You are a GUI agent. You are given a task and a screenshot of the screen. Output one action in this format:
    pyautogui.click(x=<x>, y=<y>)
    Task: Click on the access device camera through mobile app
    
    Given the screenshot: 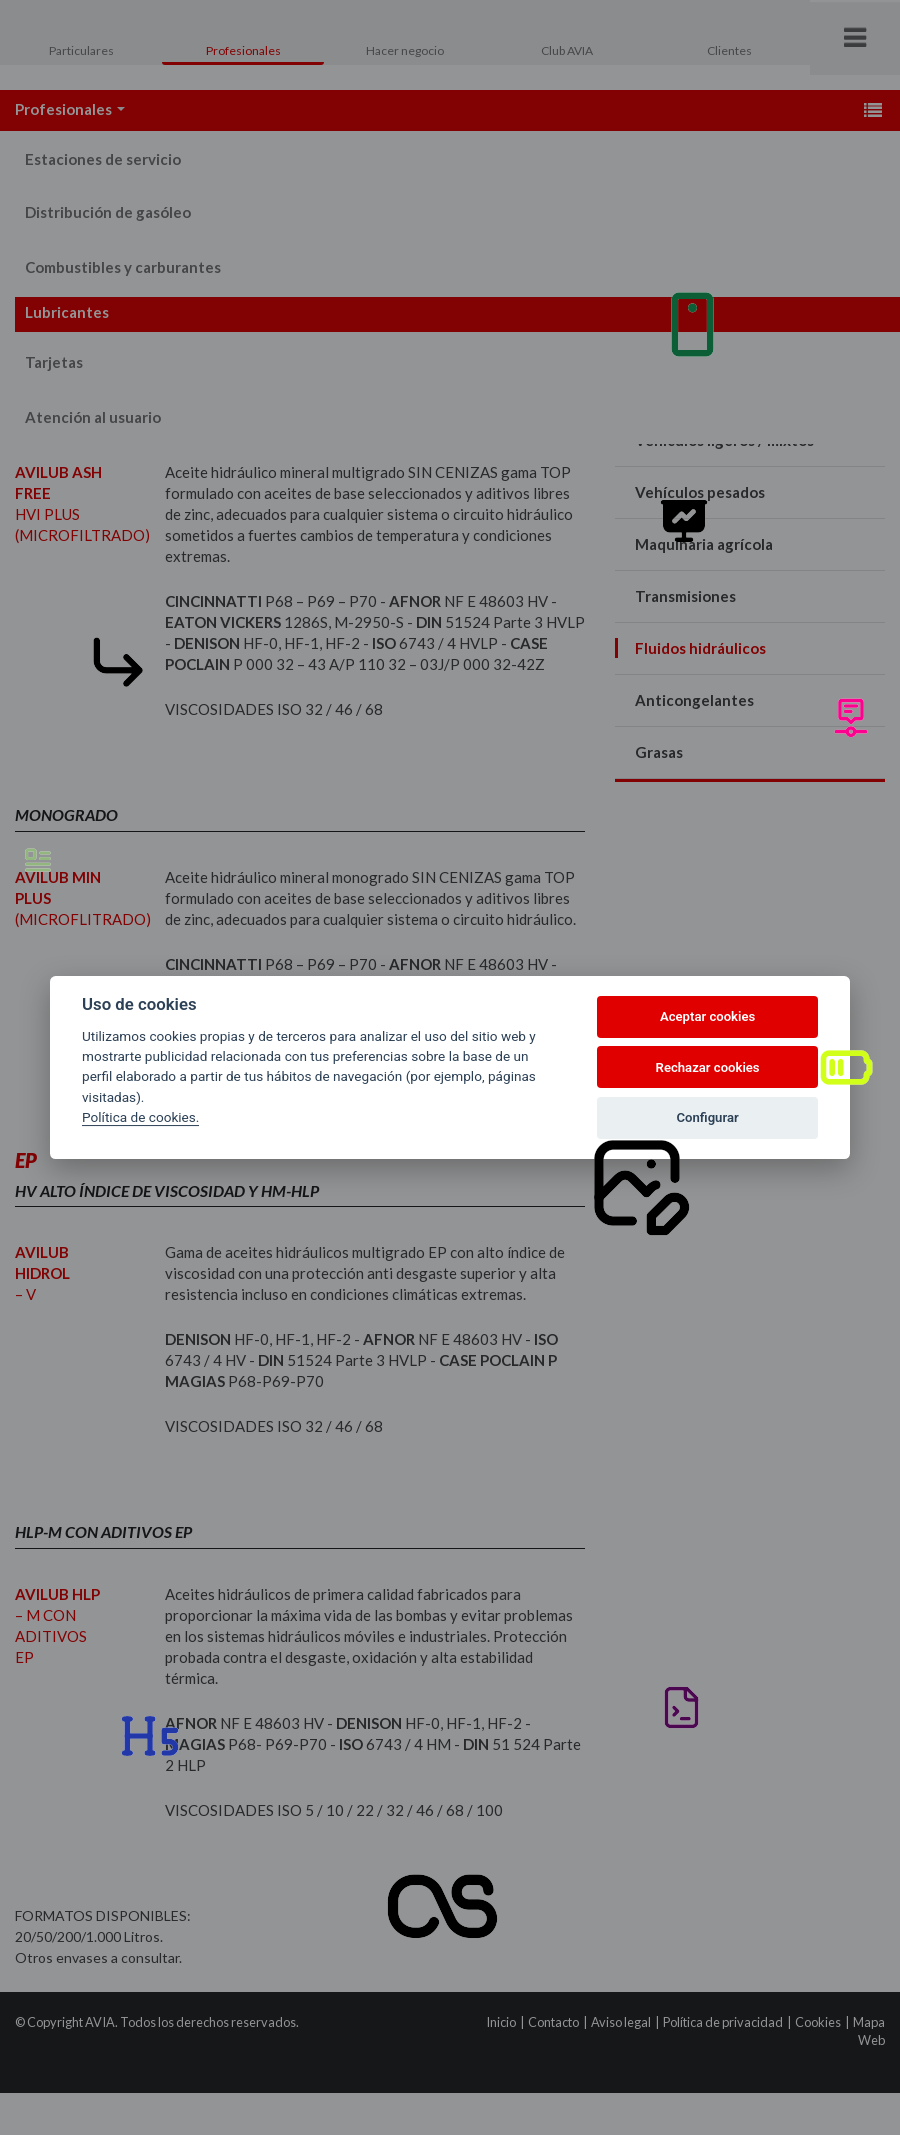 What is the action you would take?
    pyautogui.click(x=692, y=324)
    